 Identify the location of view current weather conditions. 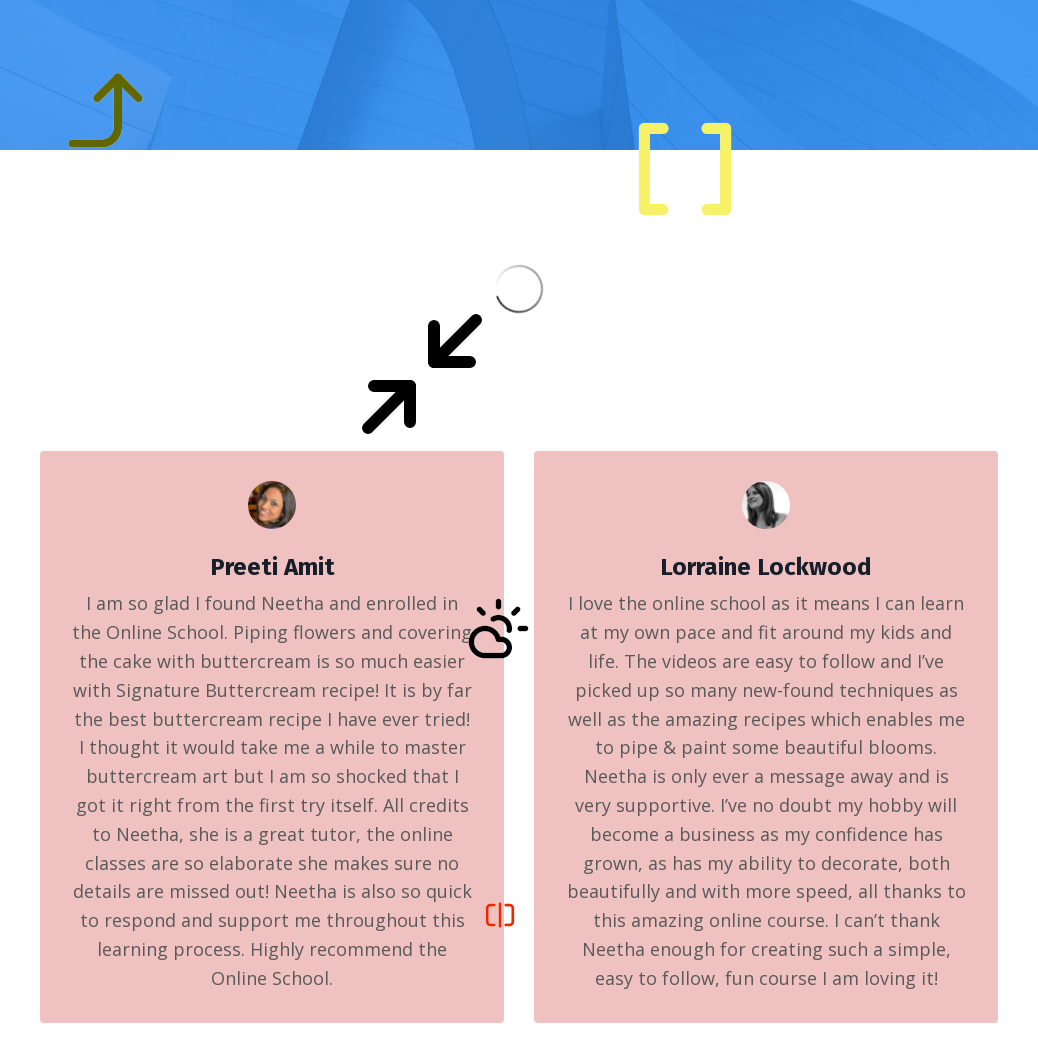
(498, 628).